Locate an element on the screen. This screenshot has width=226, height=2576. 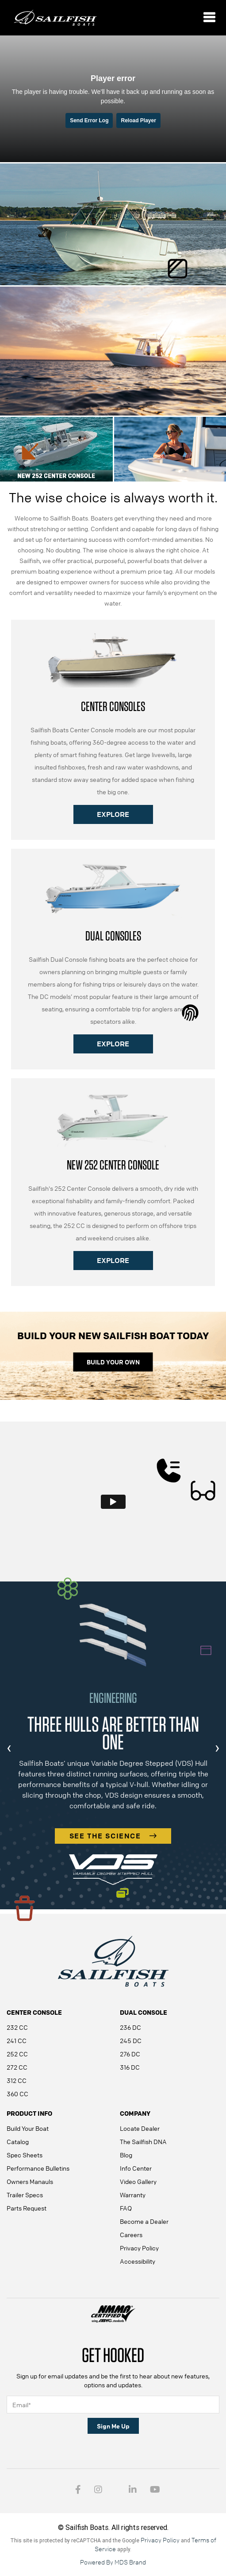
toggle reading mode or reader view is located at coordinates (203, 1491).